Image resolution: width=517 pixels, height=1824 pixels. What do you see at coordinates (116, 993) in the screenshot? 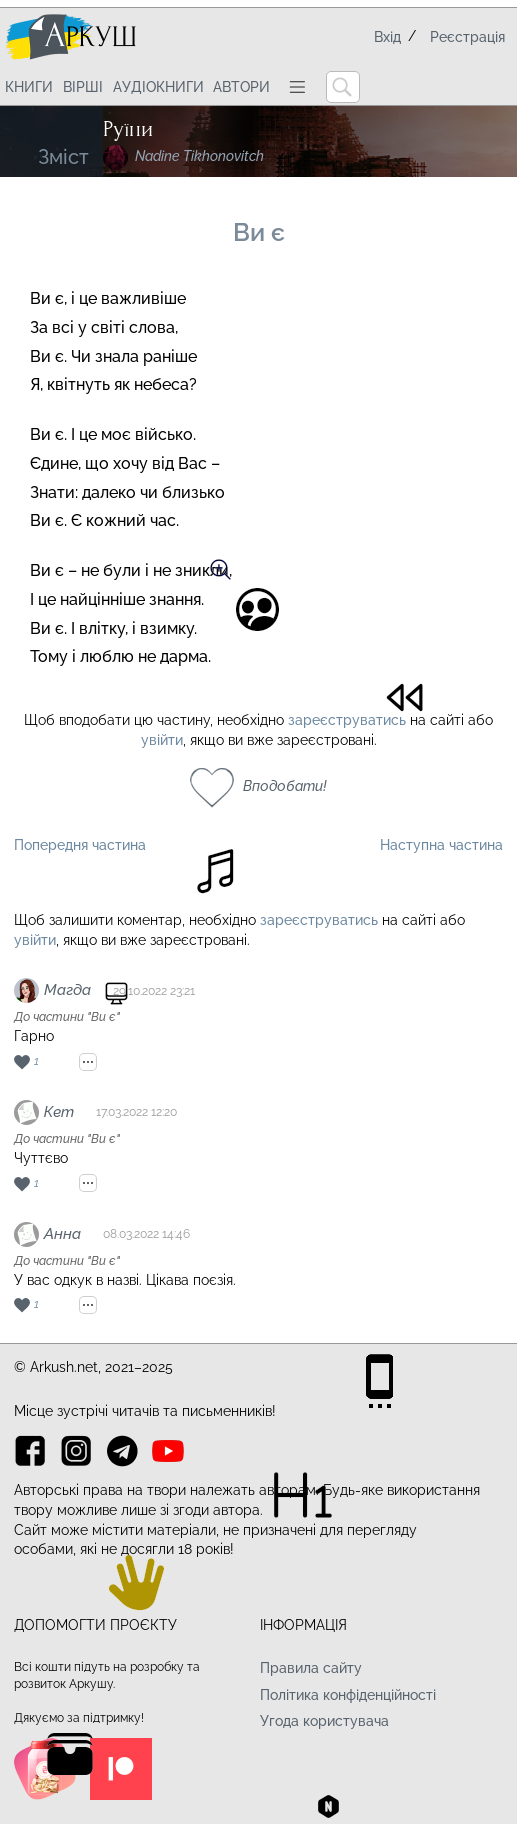
I see `switch to desktop view` at bounding box center [116, 993].